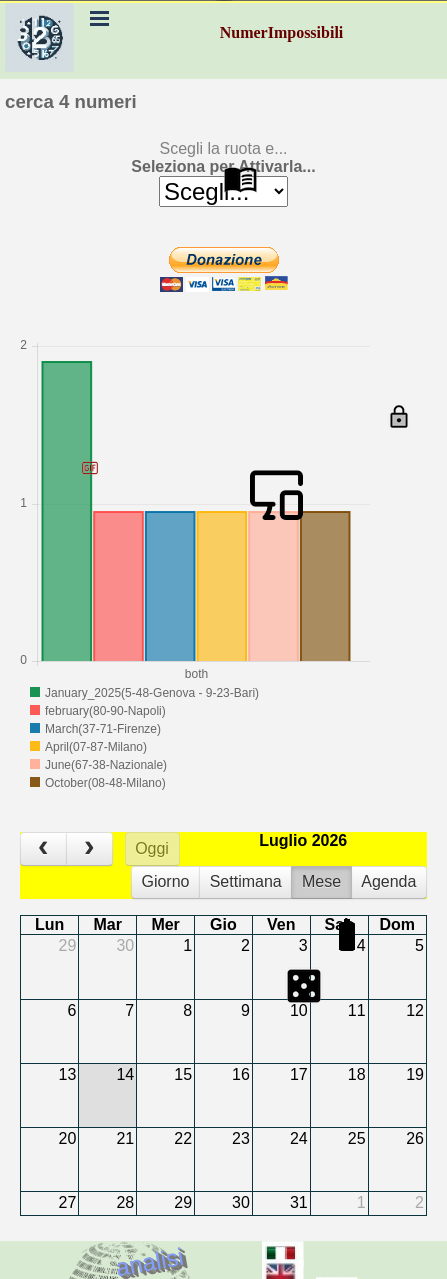 The image size is (447, 1279). I want to click on view connected devices, so click(276, 493).